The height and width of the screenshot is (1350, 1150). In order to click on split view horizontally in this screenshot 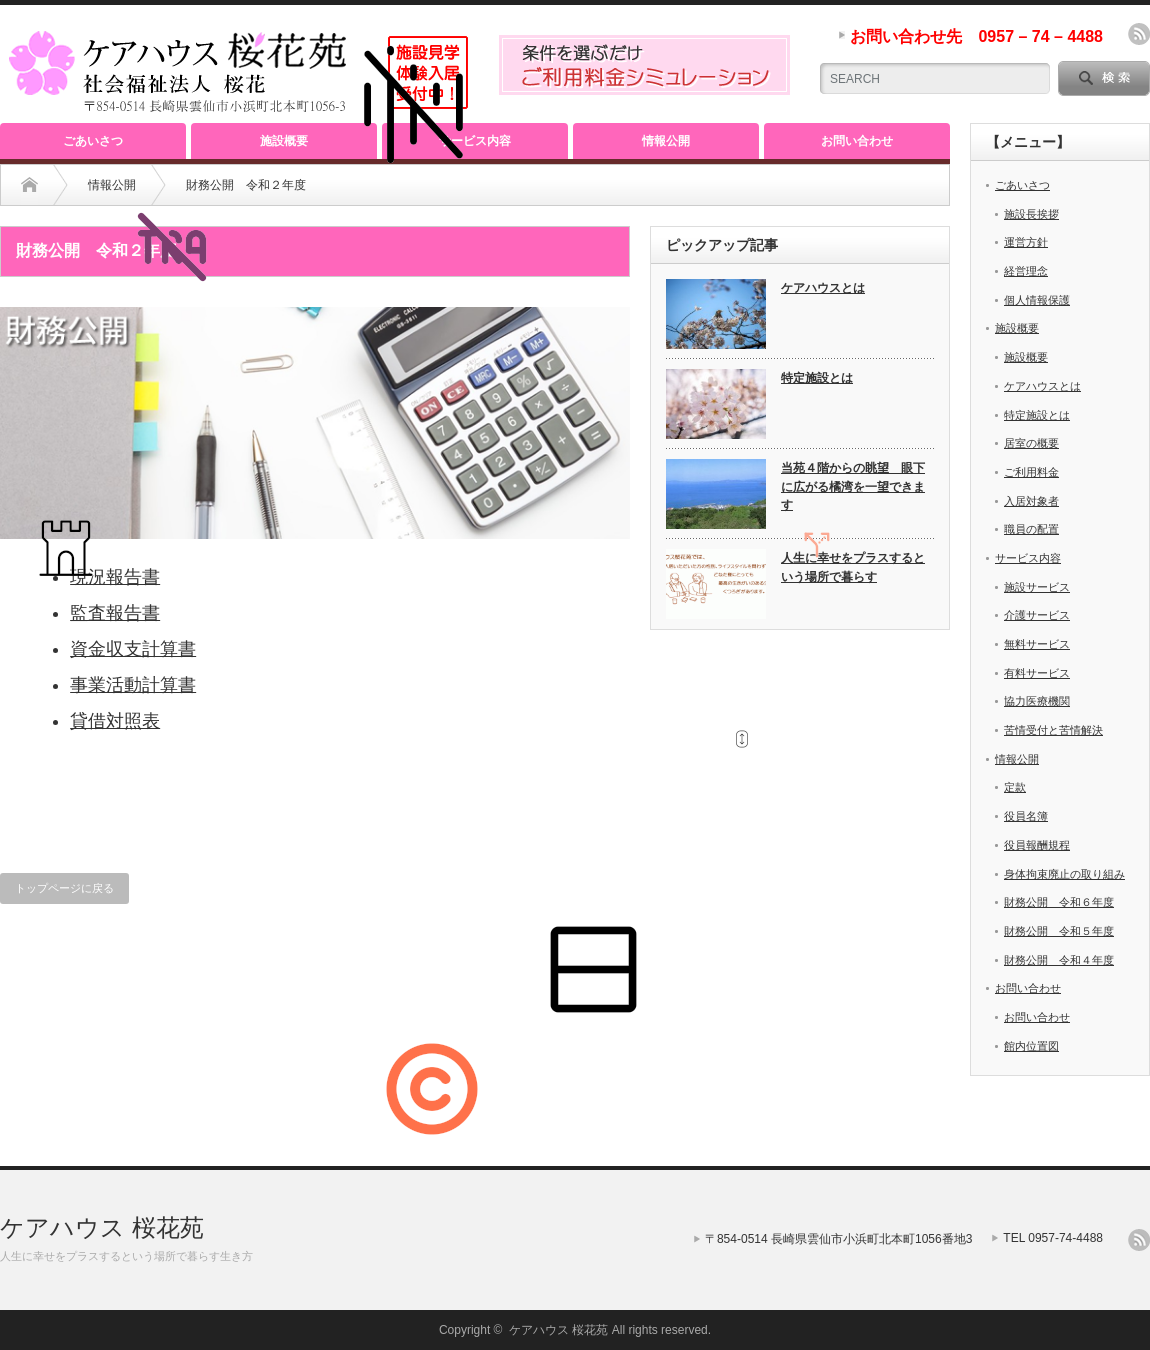, I will do `click(593, 969)`.